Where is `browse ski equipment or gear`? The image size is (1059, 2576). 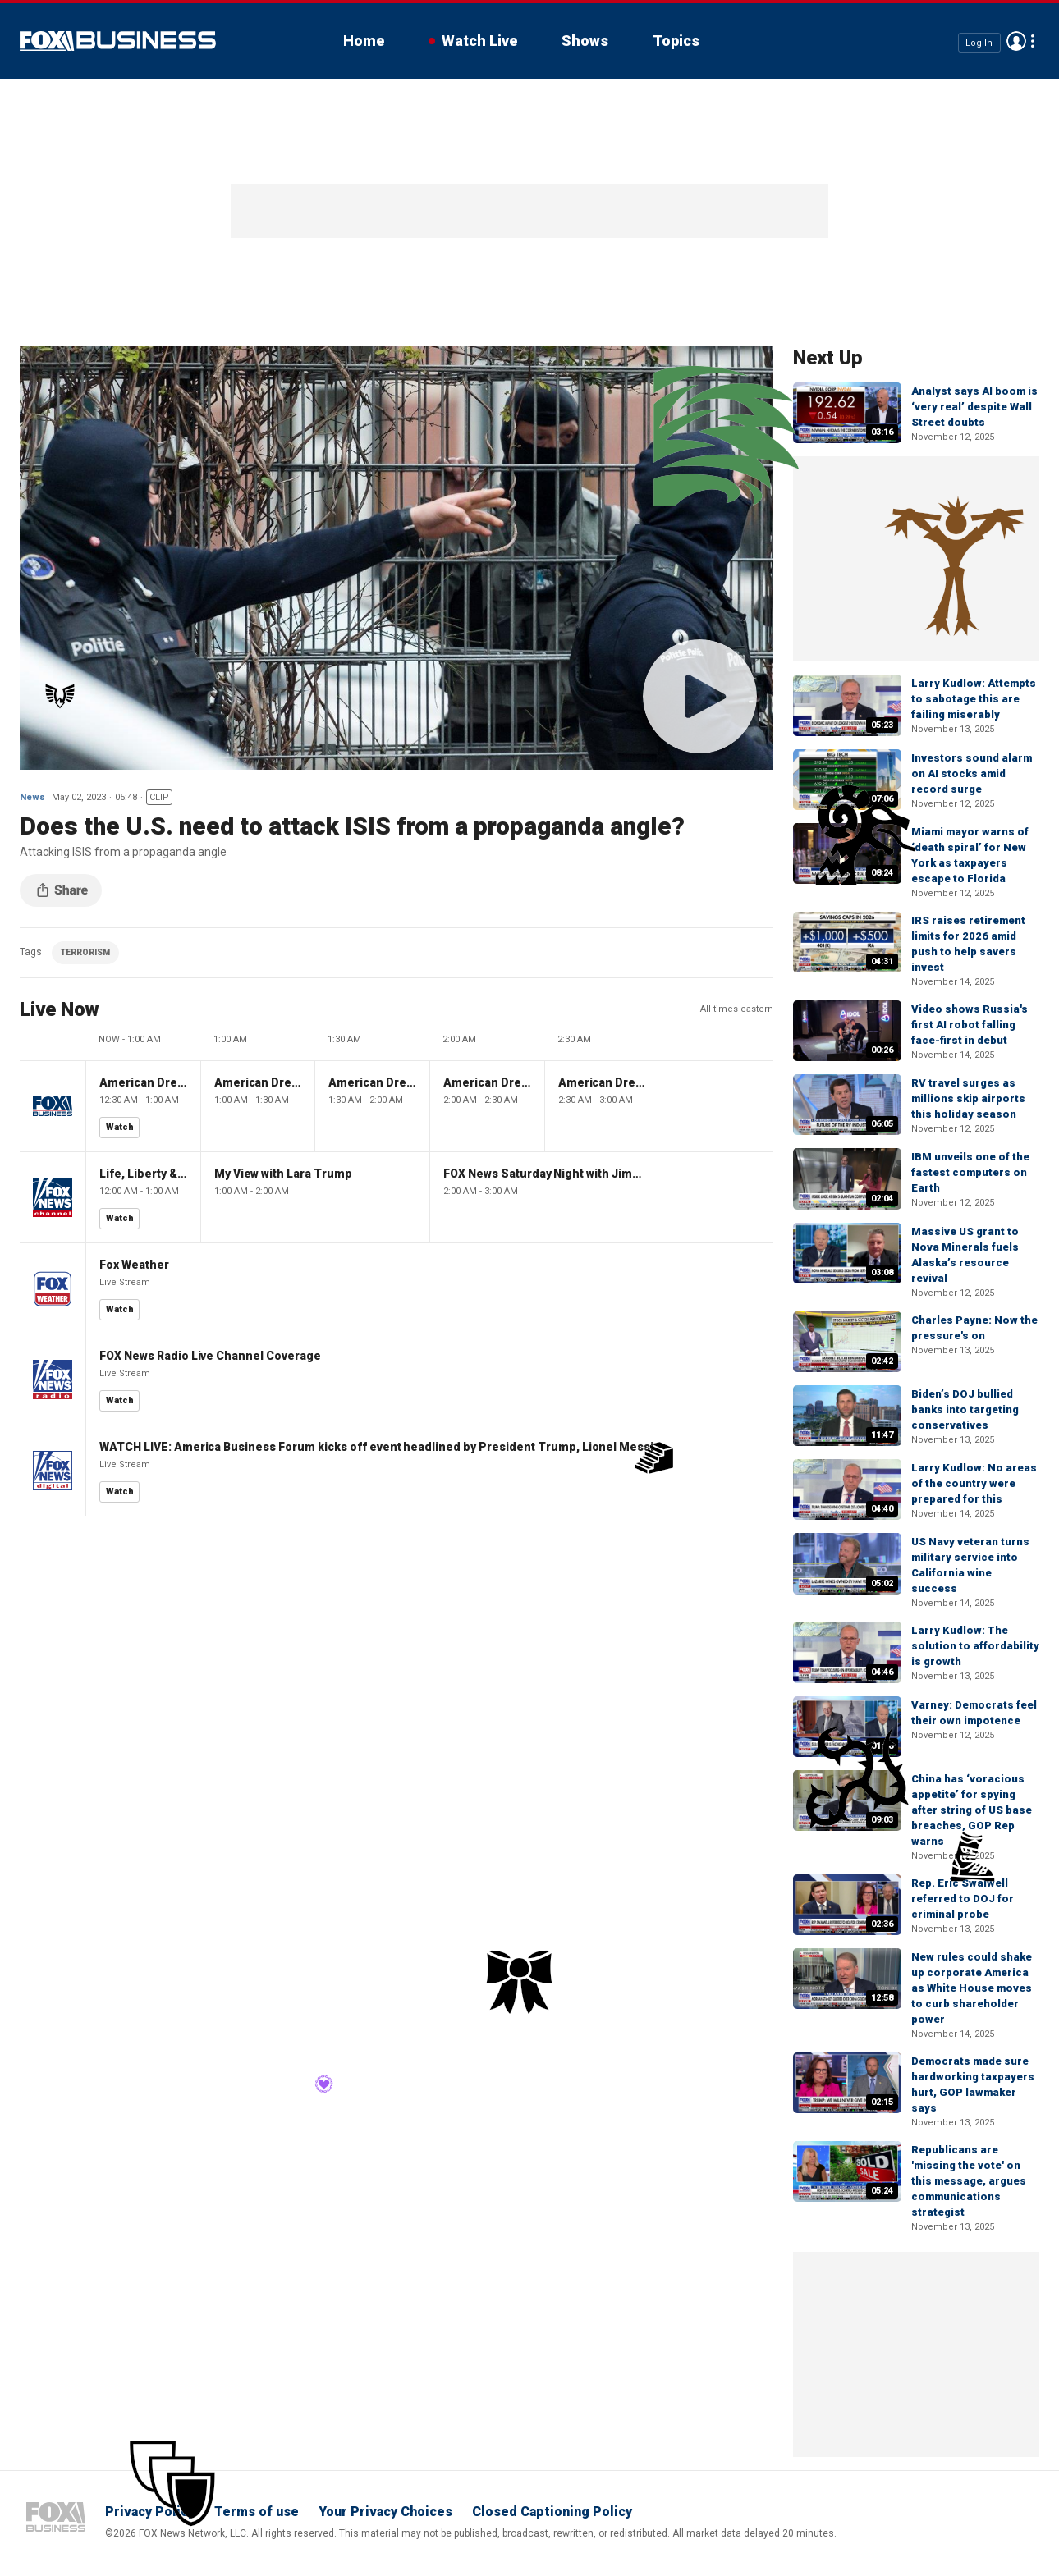 browse ski equipment or gear is located at coordinates (973, 1856).